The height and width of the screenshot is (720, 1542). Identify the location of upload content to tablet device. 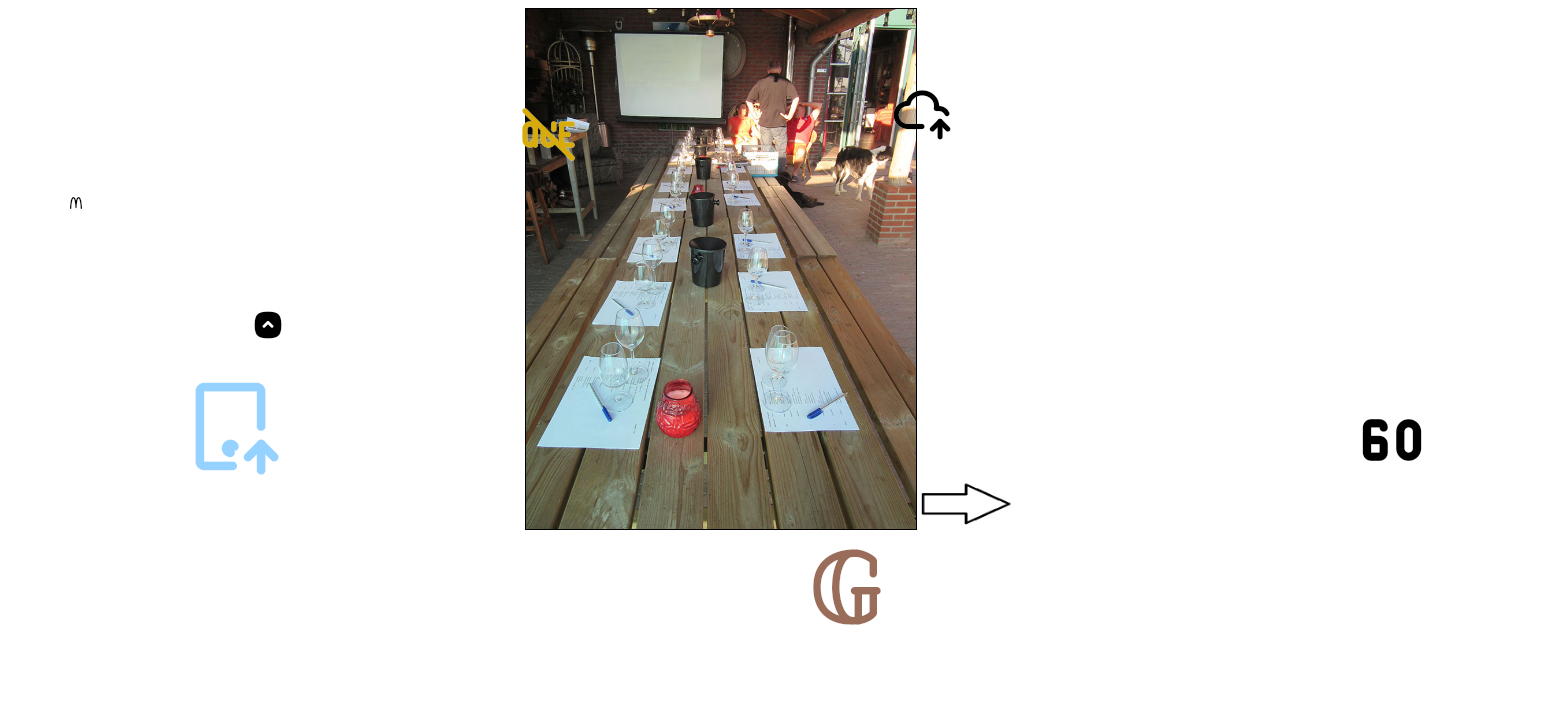
(230, 426).